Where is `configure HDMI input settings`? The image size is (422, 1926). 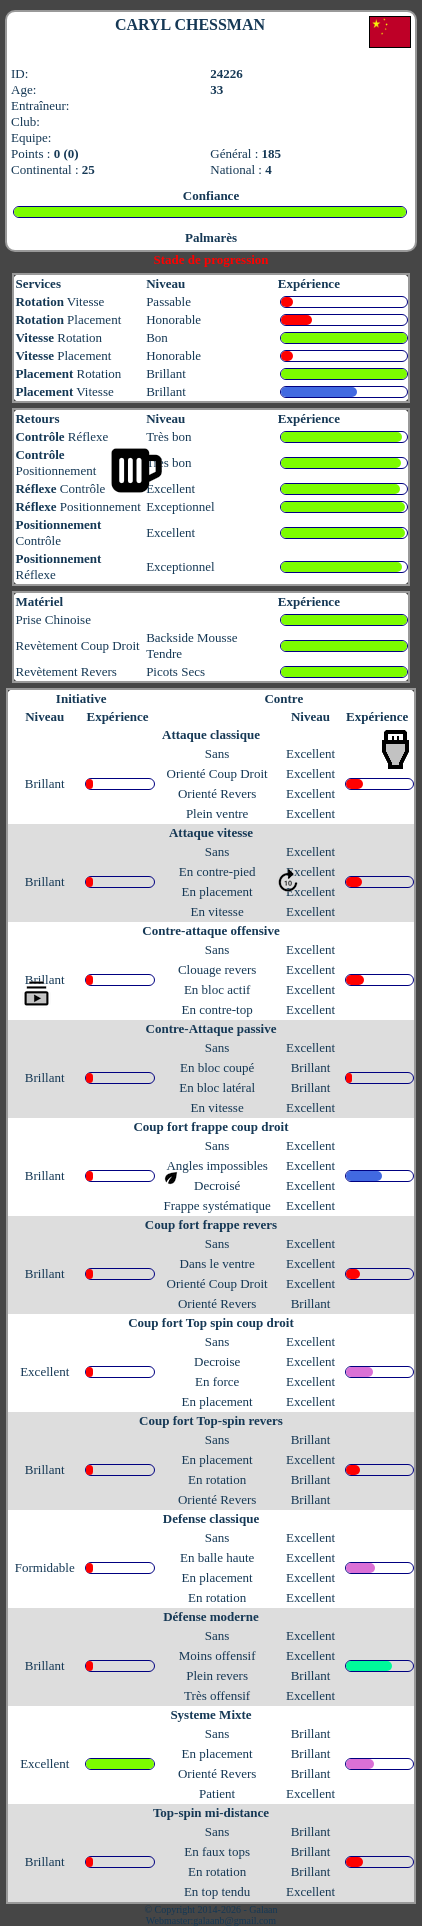
configure HDMI input settings is located at coordinates (395, 749).